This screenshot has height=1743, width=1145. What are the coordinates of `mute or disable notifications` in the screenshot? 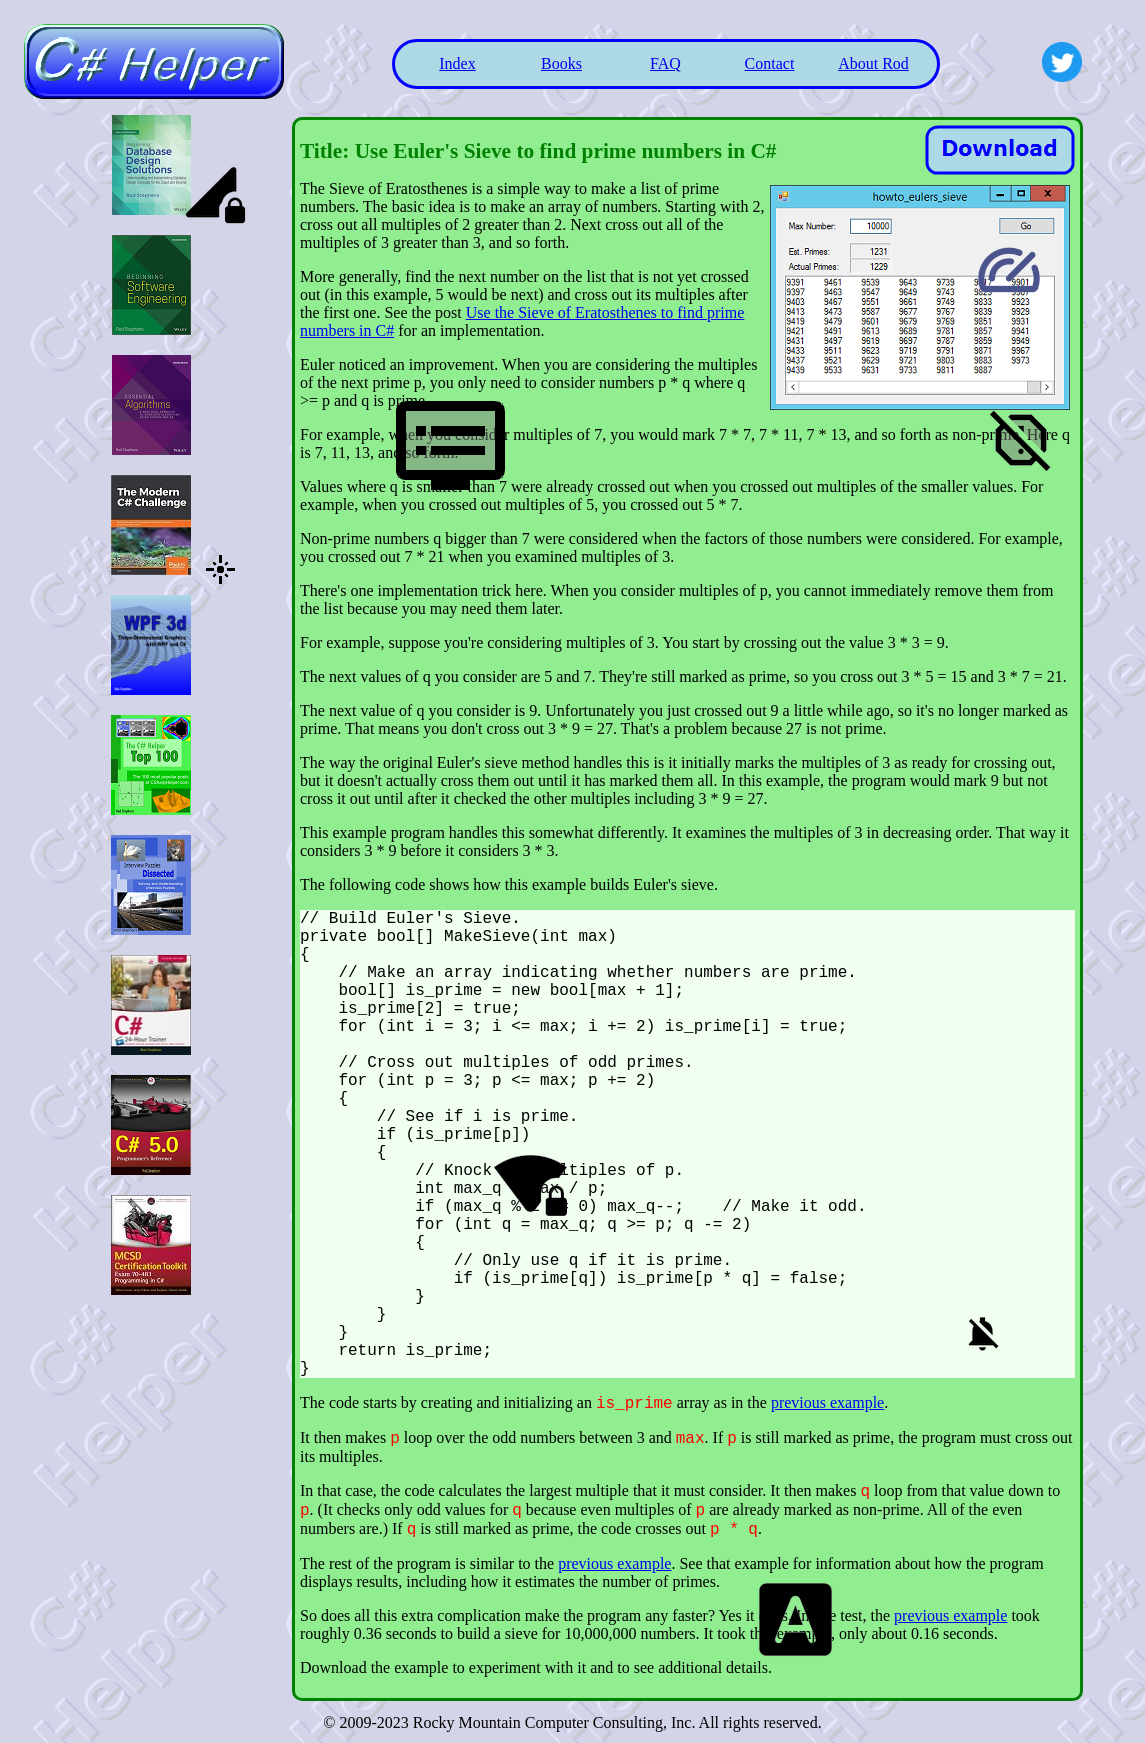 It's located at (982, 1333).